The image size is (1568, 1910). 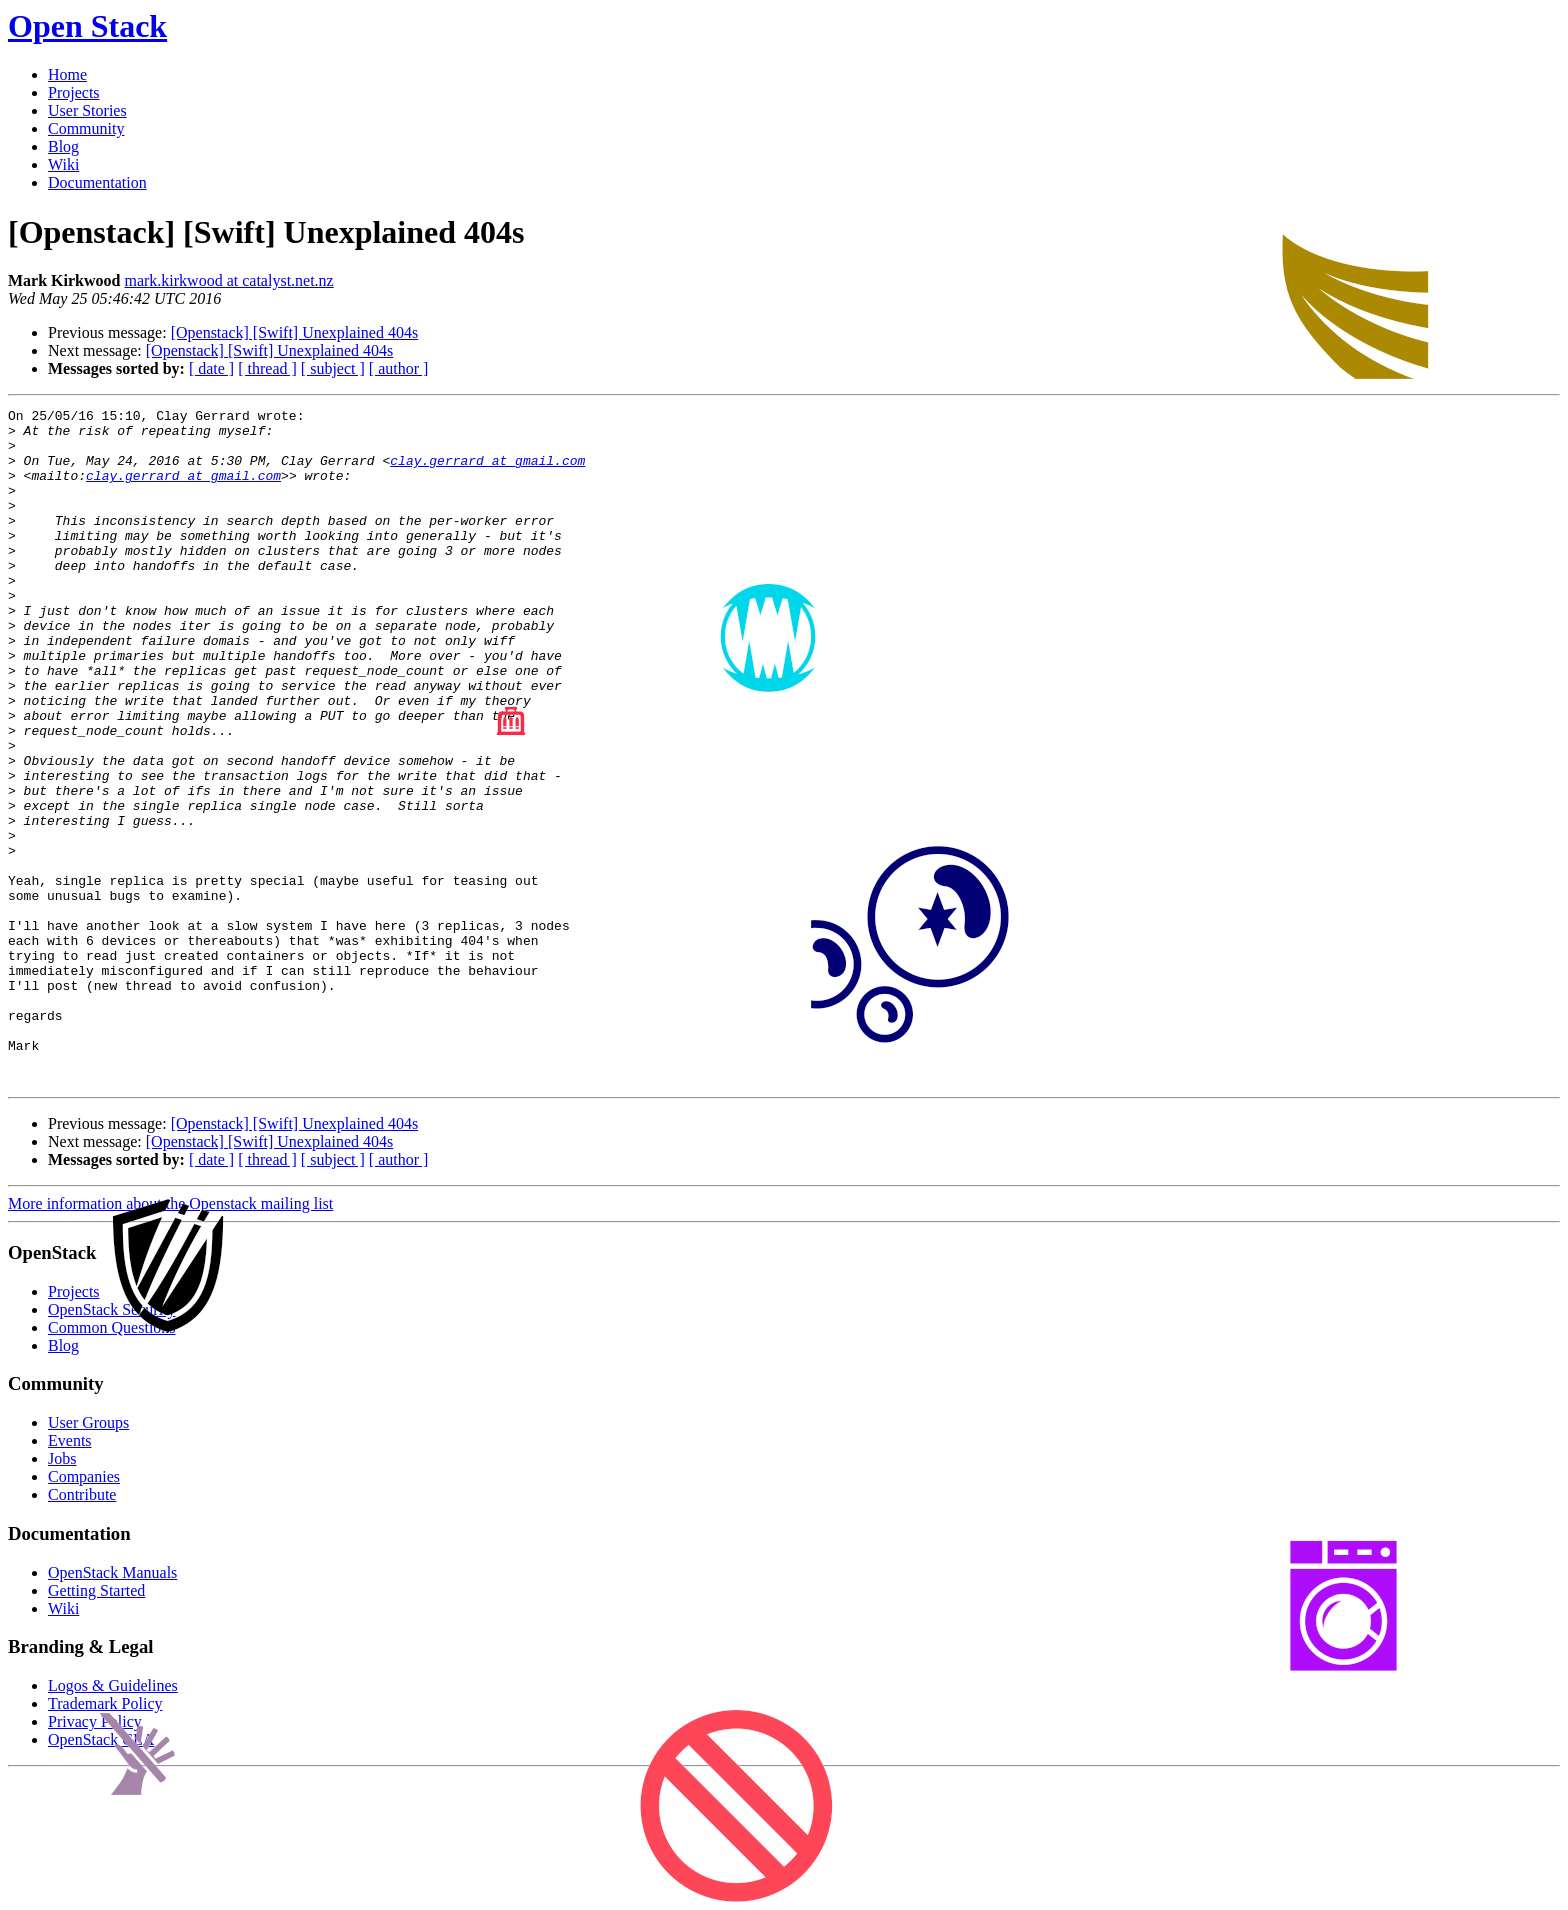 I want to click on indicates windy weather conditions, so click(x=1355, y=306).